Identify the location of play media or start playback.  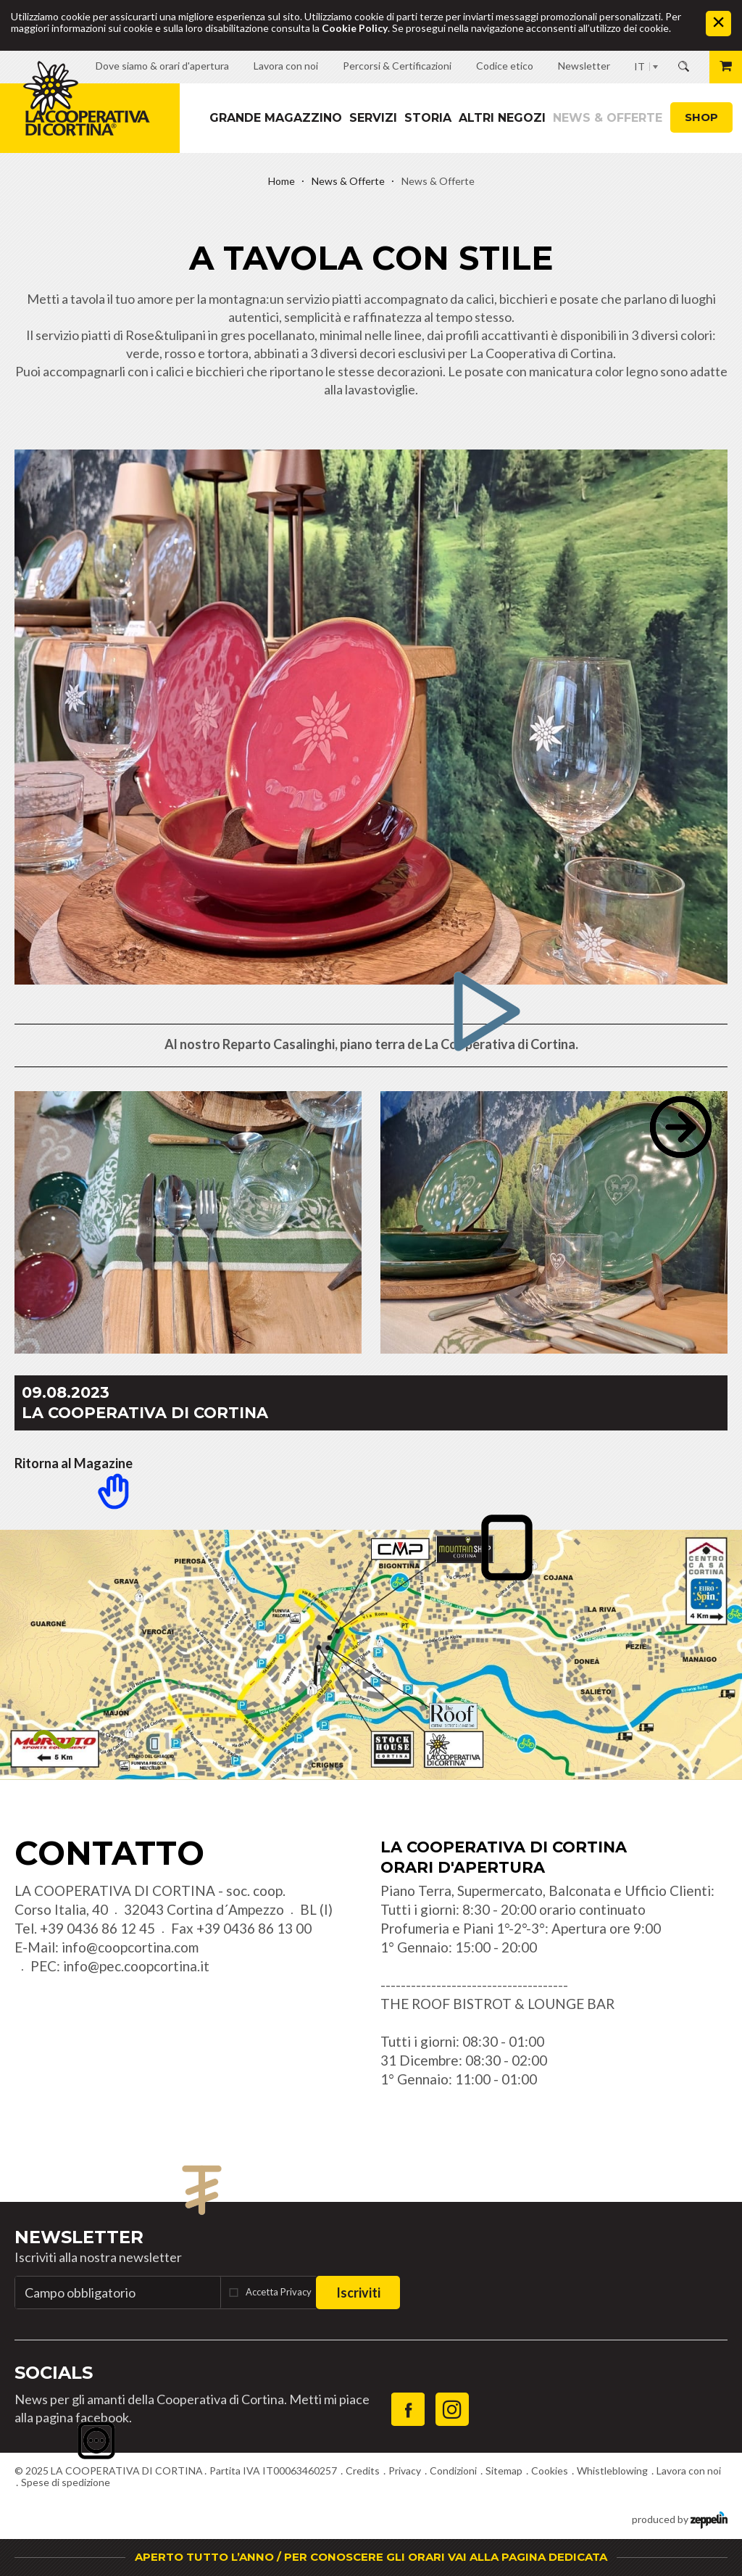
(480, 1011).